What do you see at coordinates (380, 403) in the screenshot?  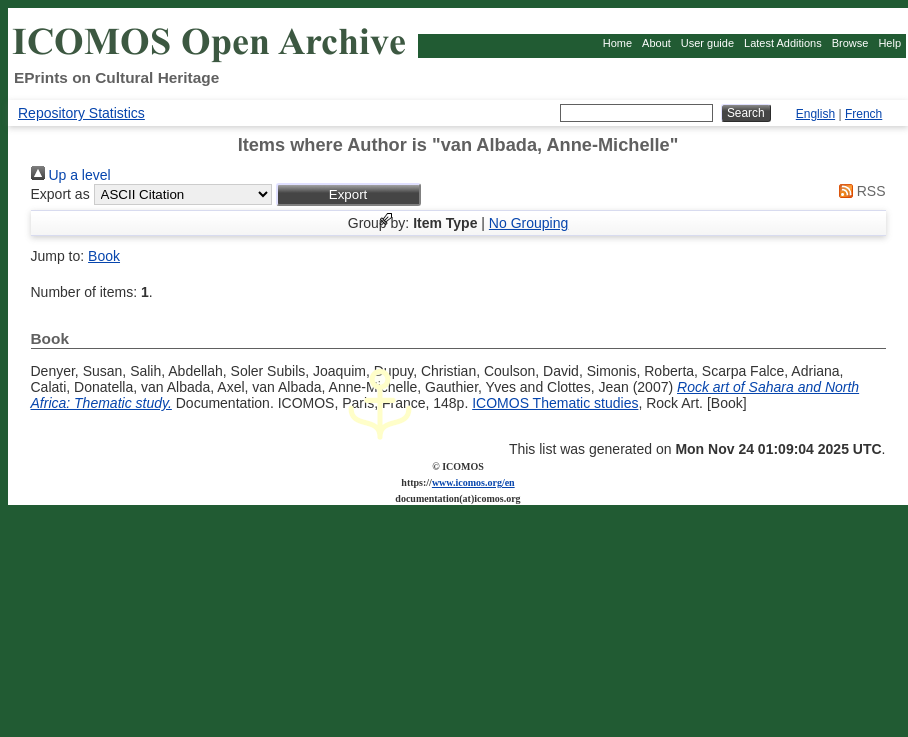 I see `anchor a floating element or panel in place` at bounding box center [380, 403].